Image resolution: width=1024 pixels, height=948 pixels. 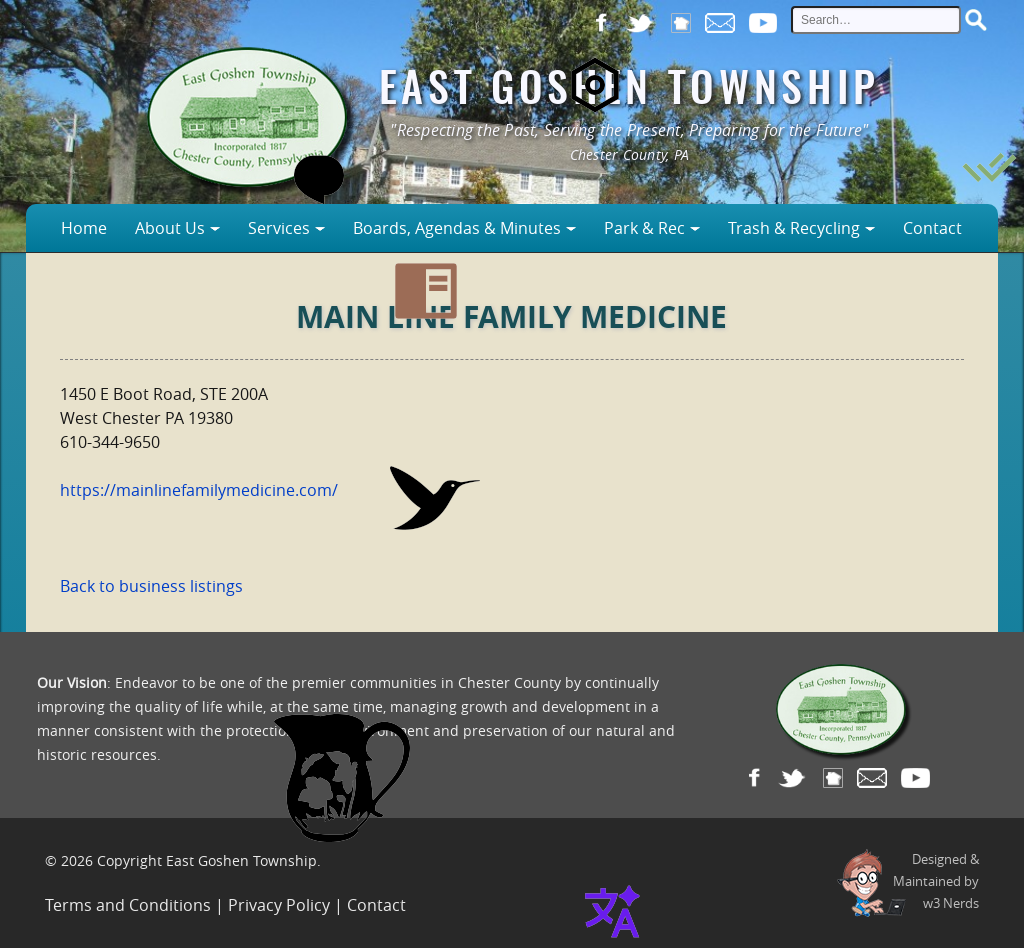 What do you see at coordinates (989, 167) in the screenshot?
I see `message read confirmation indicator` at bounding box center [989, 167].